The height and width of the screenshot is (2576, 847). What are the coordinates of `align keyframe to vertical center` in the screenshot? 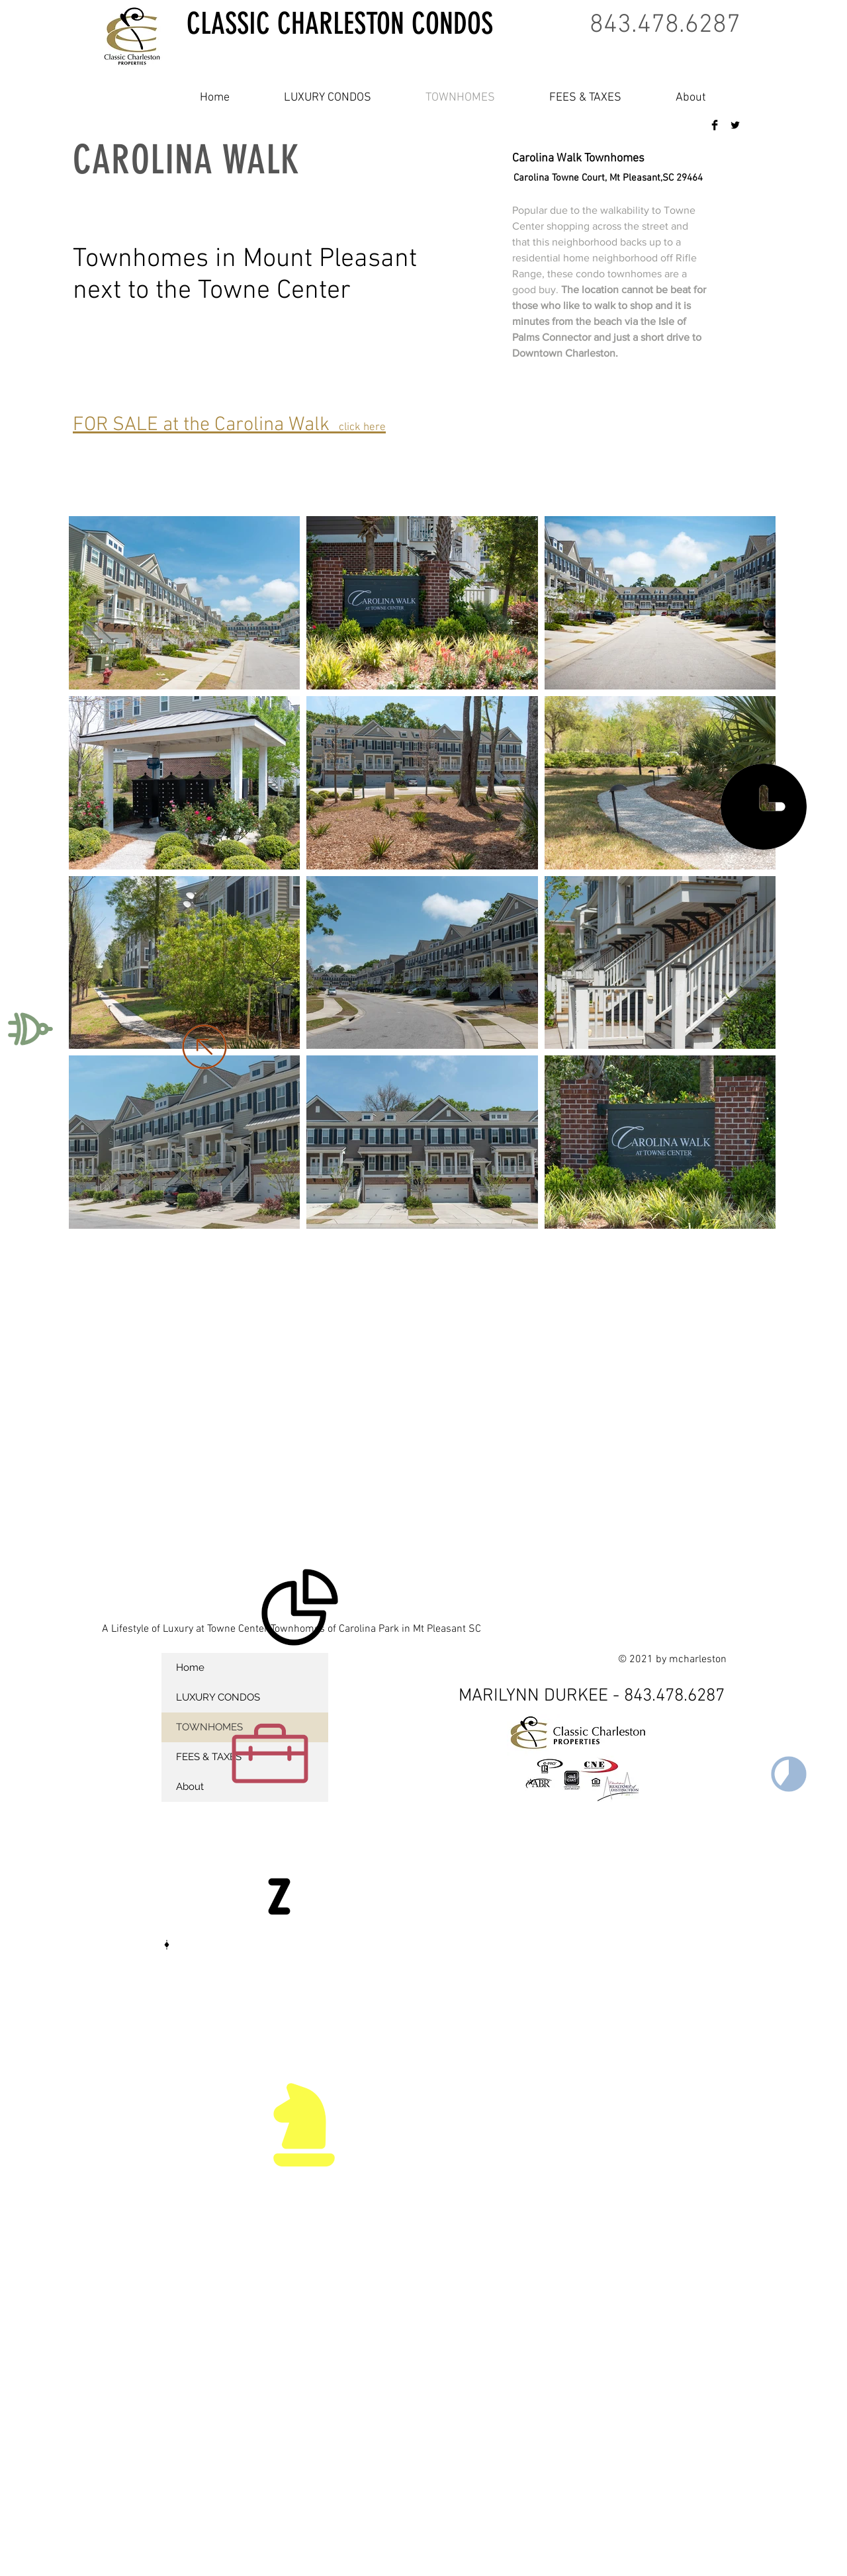 It's located at (167, 1945).